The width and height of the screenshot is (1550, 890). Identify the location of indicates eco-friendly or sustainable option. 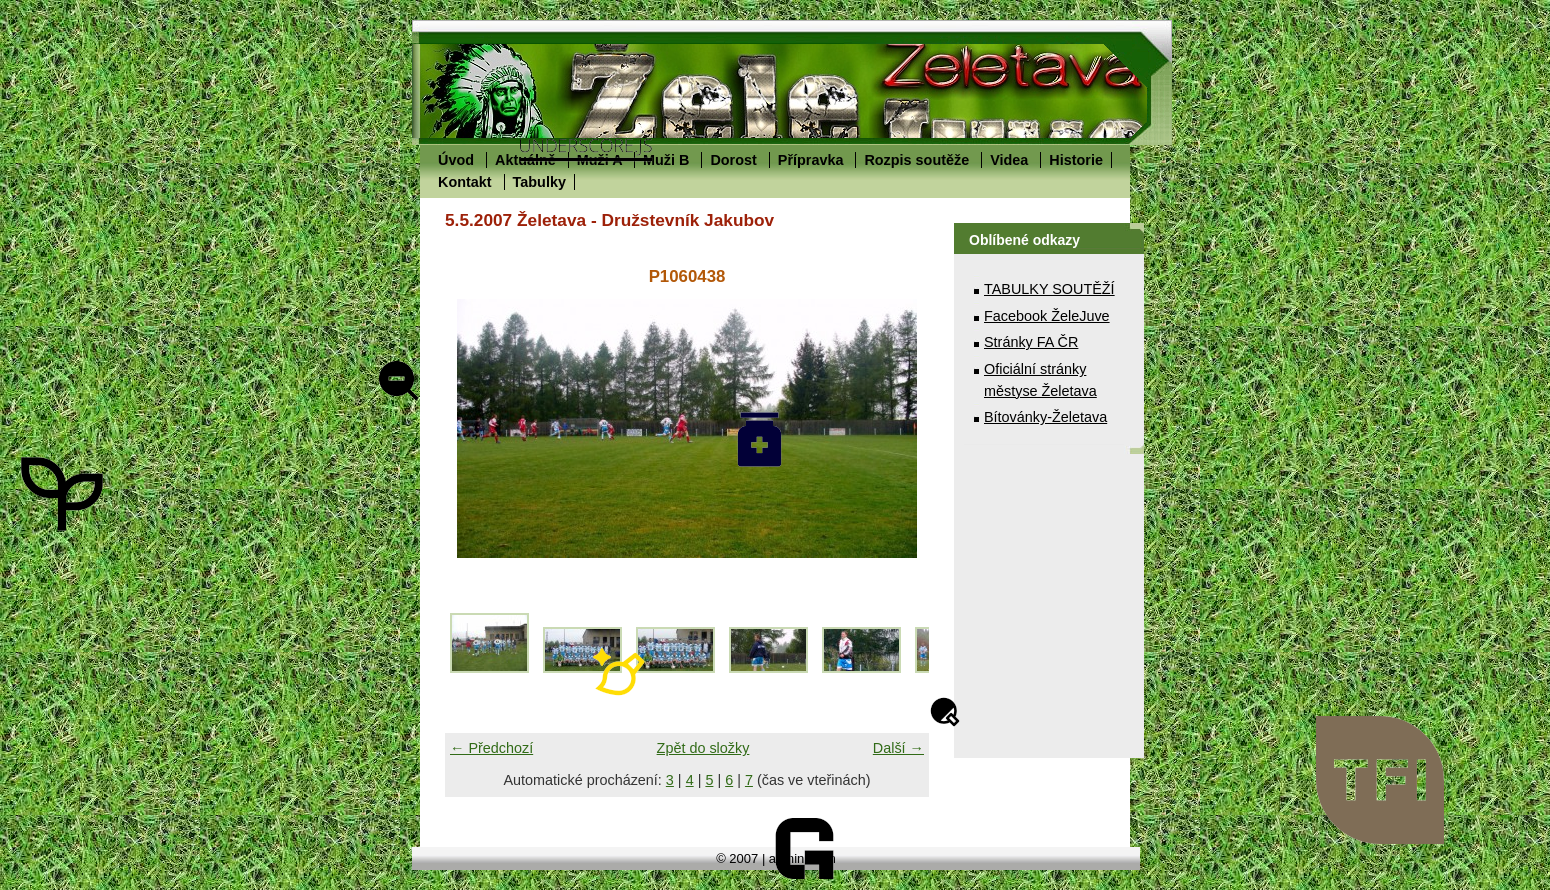
(62, 494).